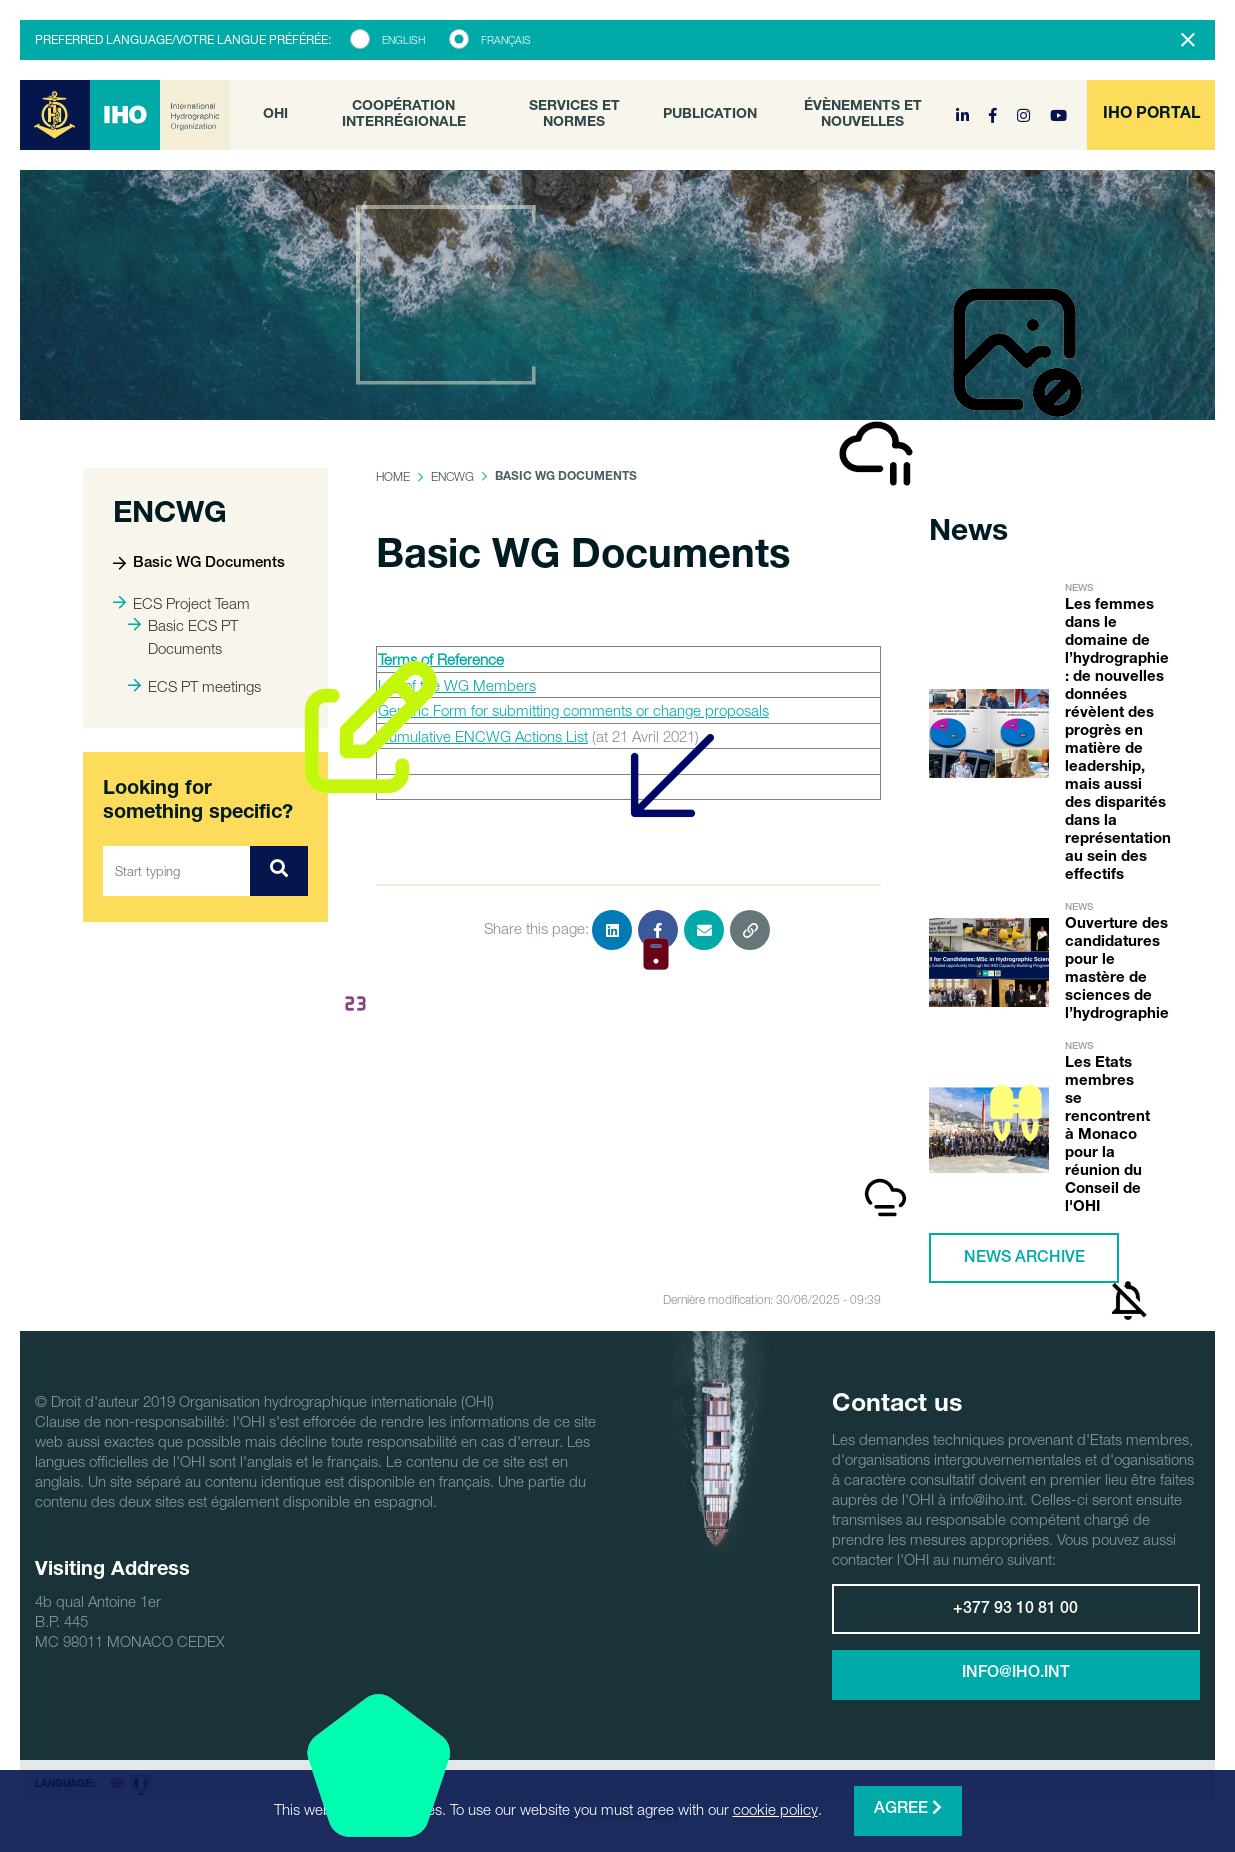 The height and width of the screenshot is (1852, 1235). Describe the element at coordinates (378, 1765) in the screenshot. I see `indicates a pentagon shape or geometric element` at that location.